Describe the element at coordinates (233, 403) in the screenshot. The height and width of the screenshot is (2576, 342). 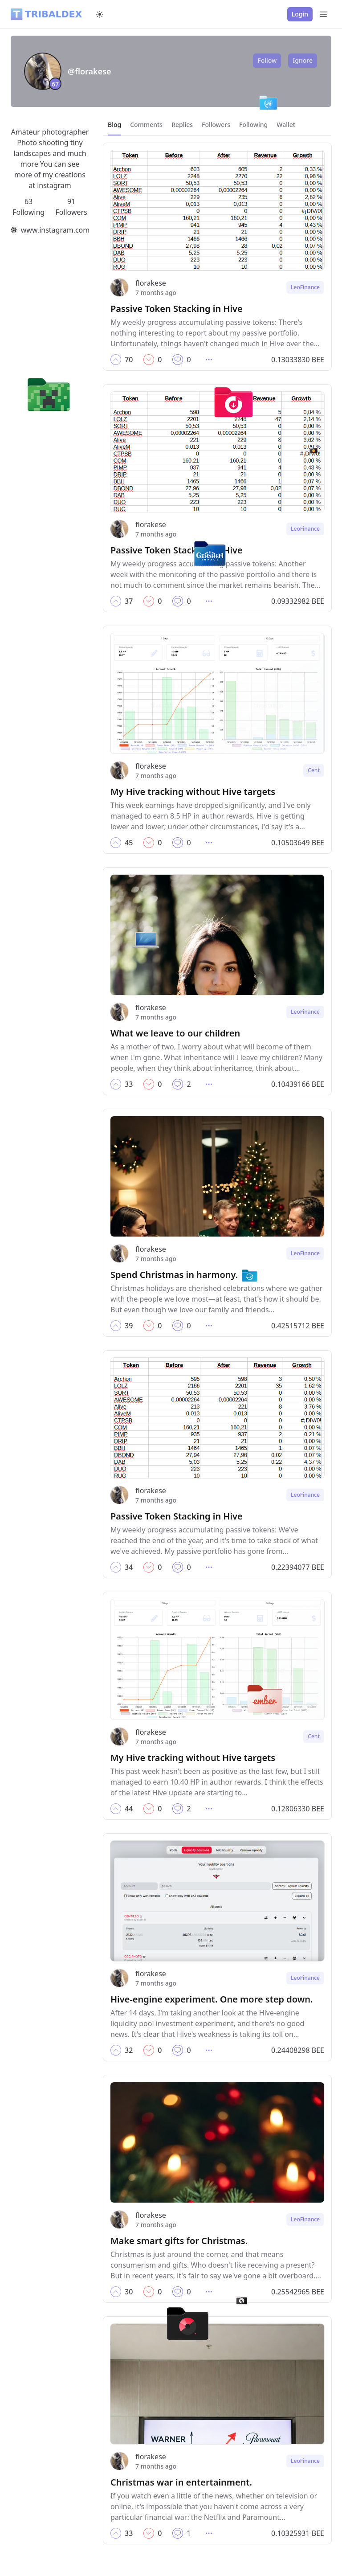
I see `open 4K Tokkit video downloads folder` at that location.